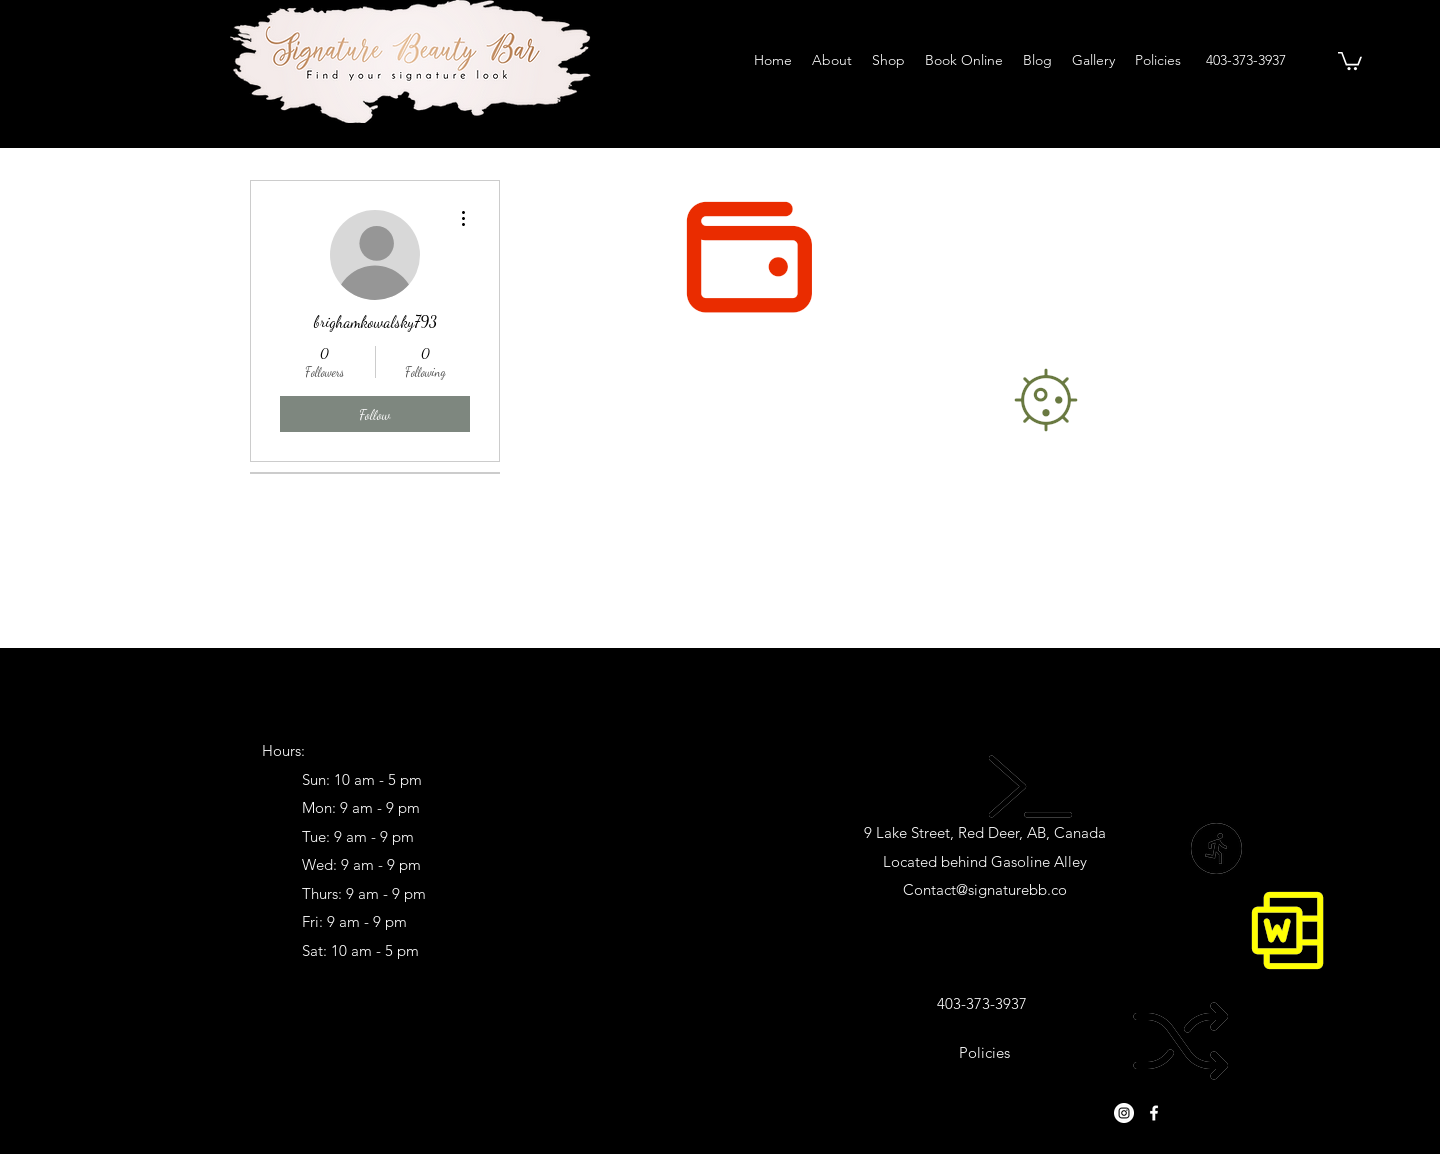 The image size is (1440, 1154). What do you see at coordinates (1030, 786) in the screenshot?
I see `open the command line terminal` at bounding box center [1030, 786].